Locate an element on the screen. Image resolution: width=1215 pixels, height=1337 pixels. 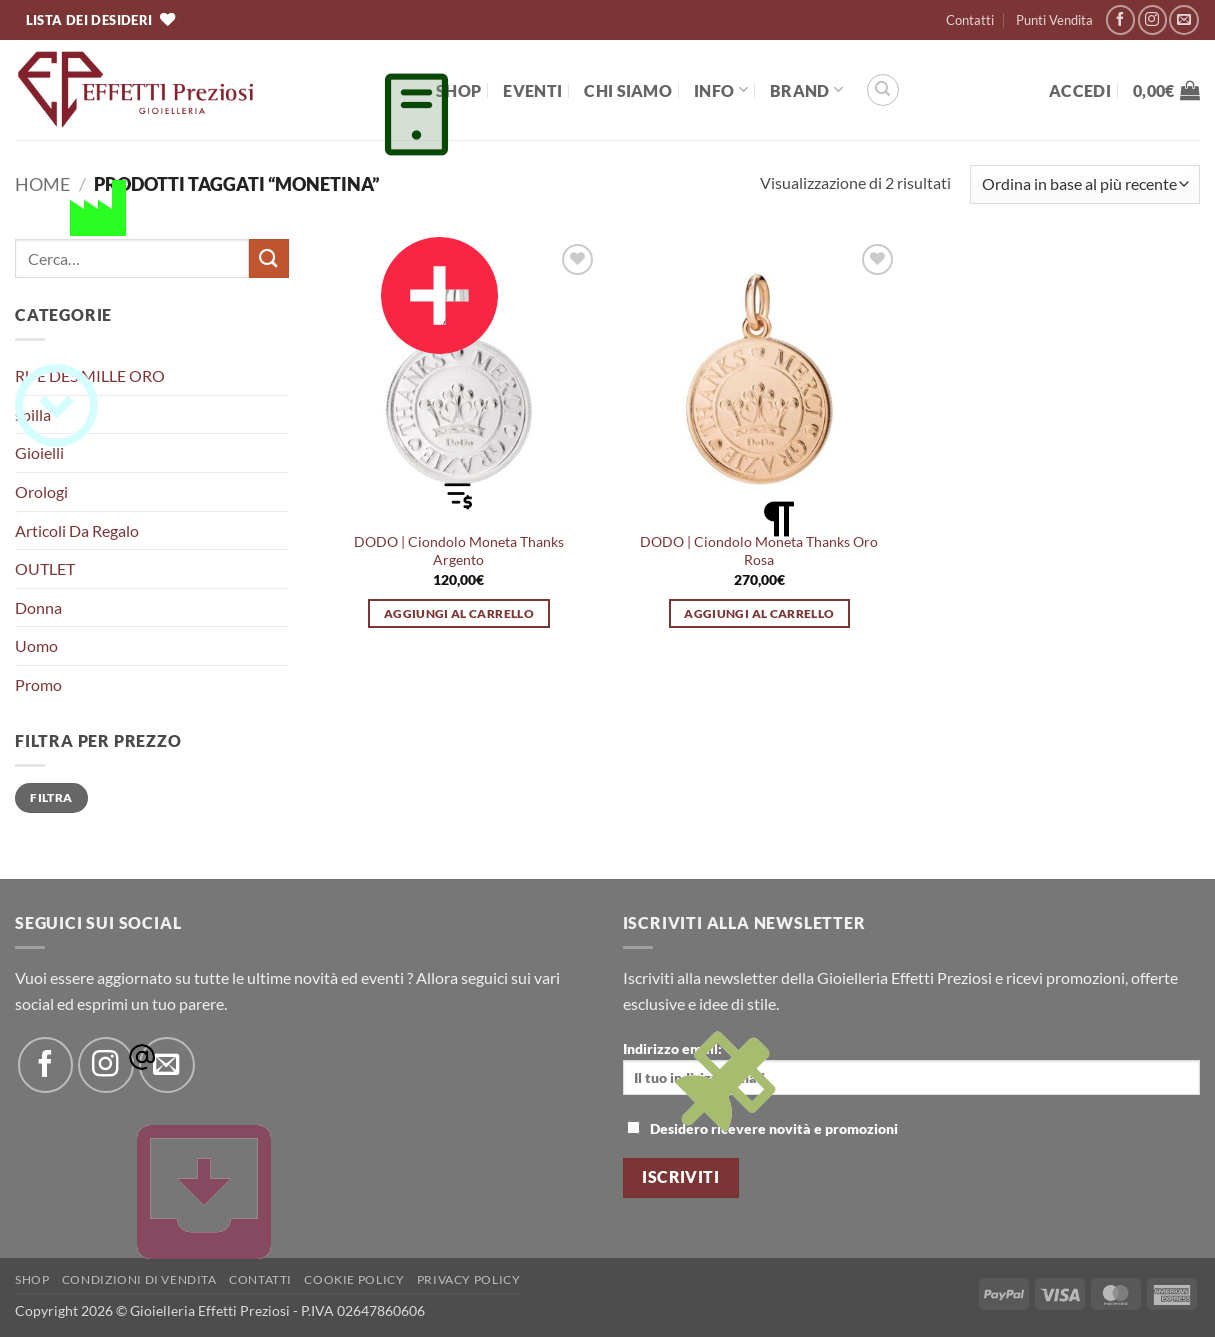
add a new item is located at coordinates (439, 295).